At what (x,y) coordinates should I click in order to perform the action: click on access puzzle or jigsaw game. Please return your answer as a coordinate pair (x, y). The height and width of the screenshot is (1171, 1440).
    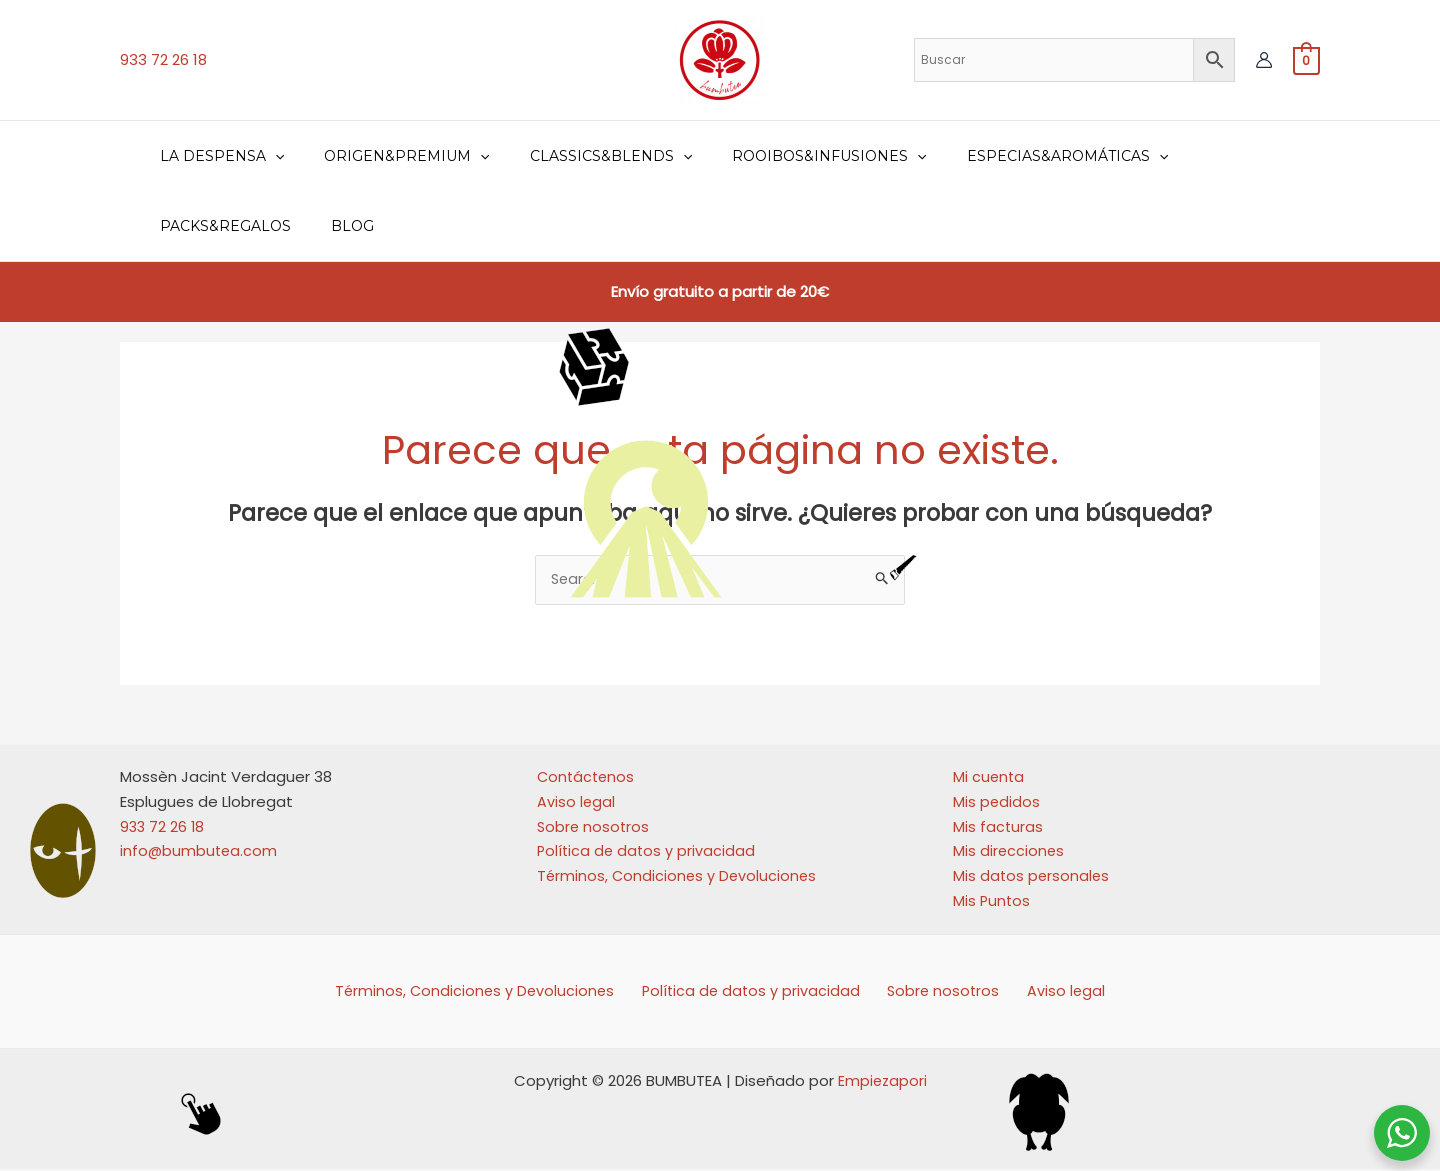
    Looking at the image, I should click on (594, 367).